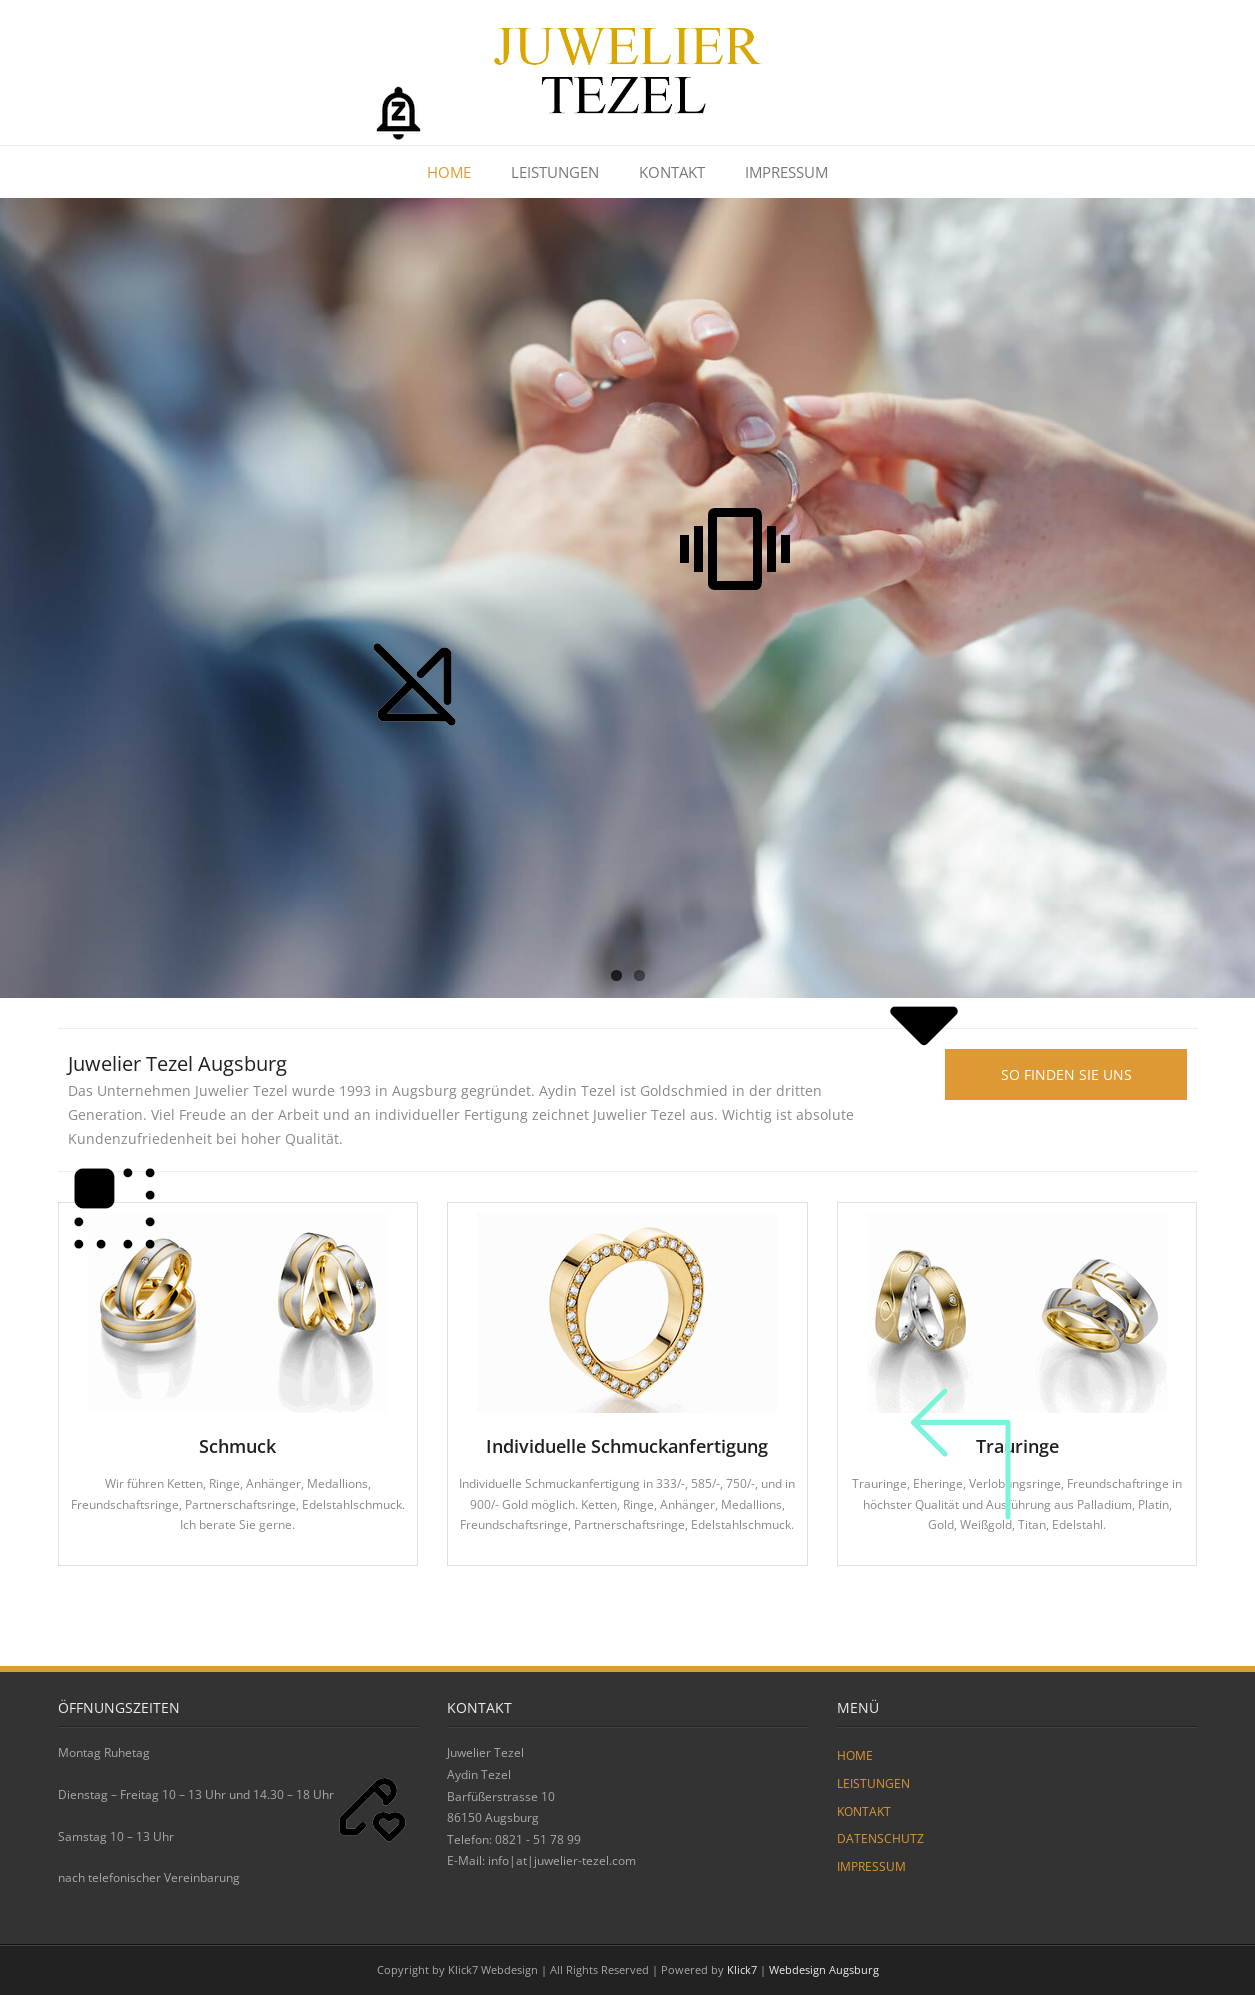  What do you see at coordinates (966, 1454) in the screenshot?
I see `undo or go back to previous action` at bounding box center [966, 1454].